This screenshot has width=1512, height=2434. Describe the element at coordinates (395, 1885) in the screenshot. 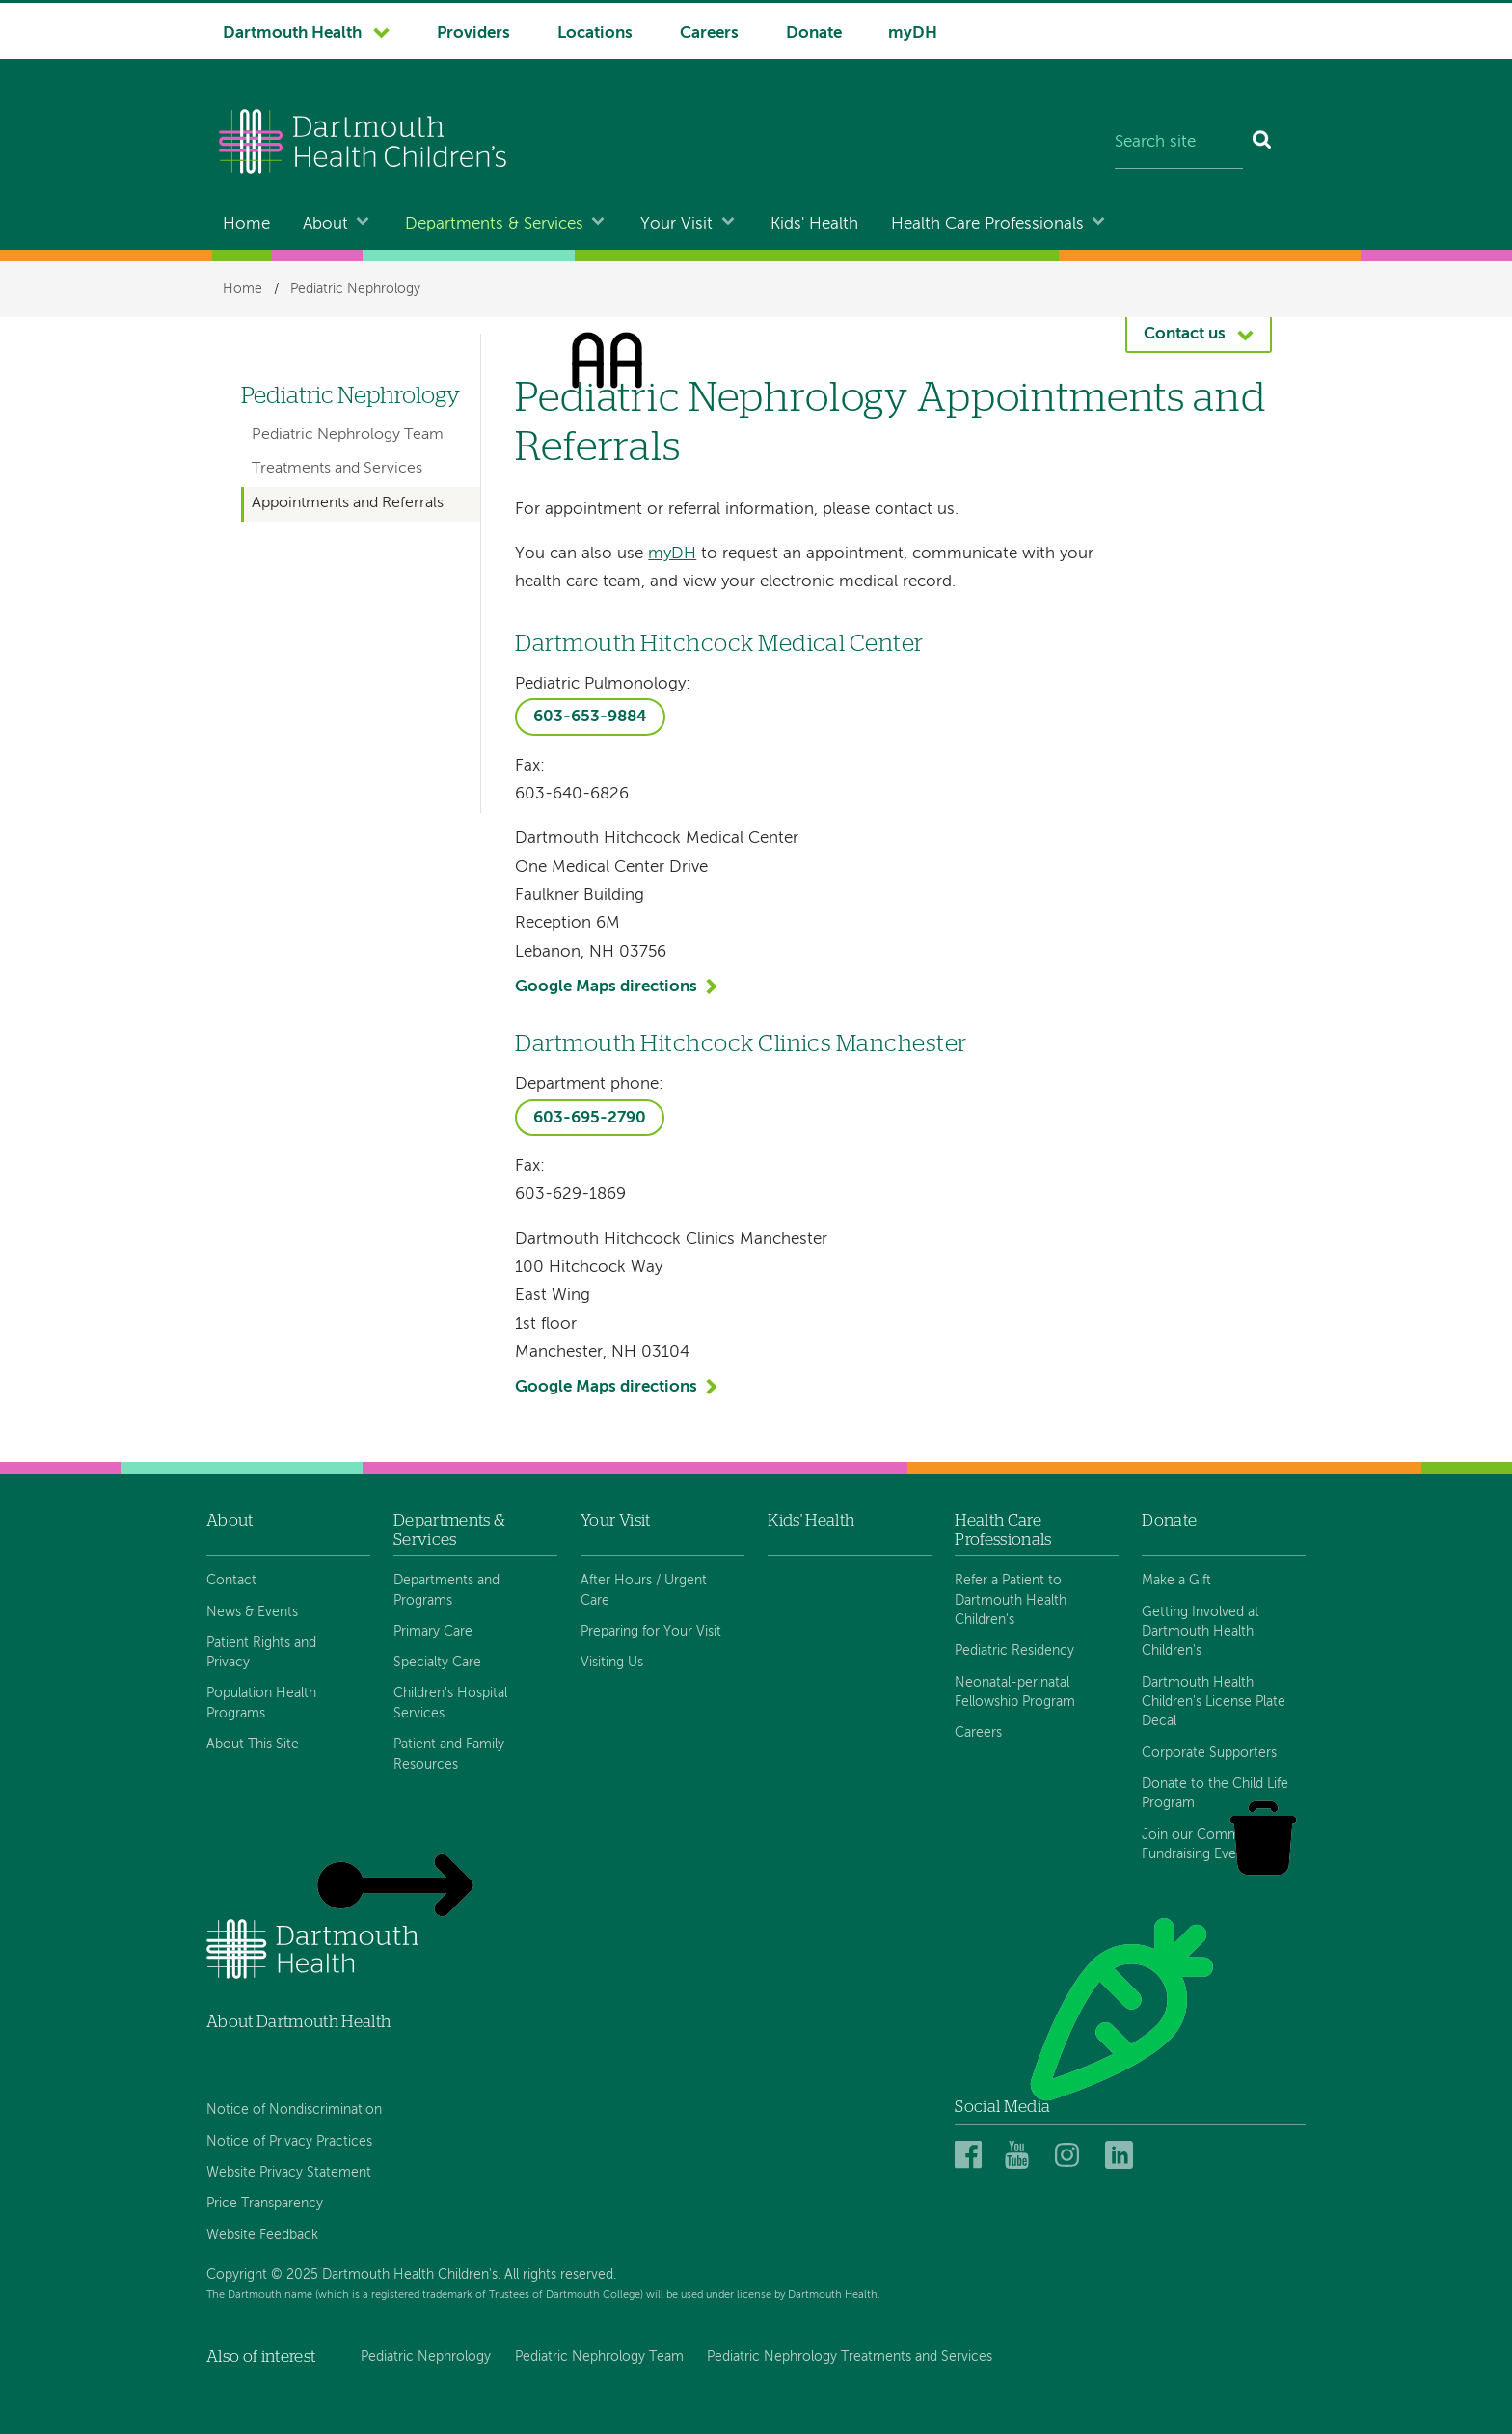

I see `proceed to the next step` at that location.